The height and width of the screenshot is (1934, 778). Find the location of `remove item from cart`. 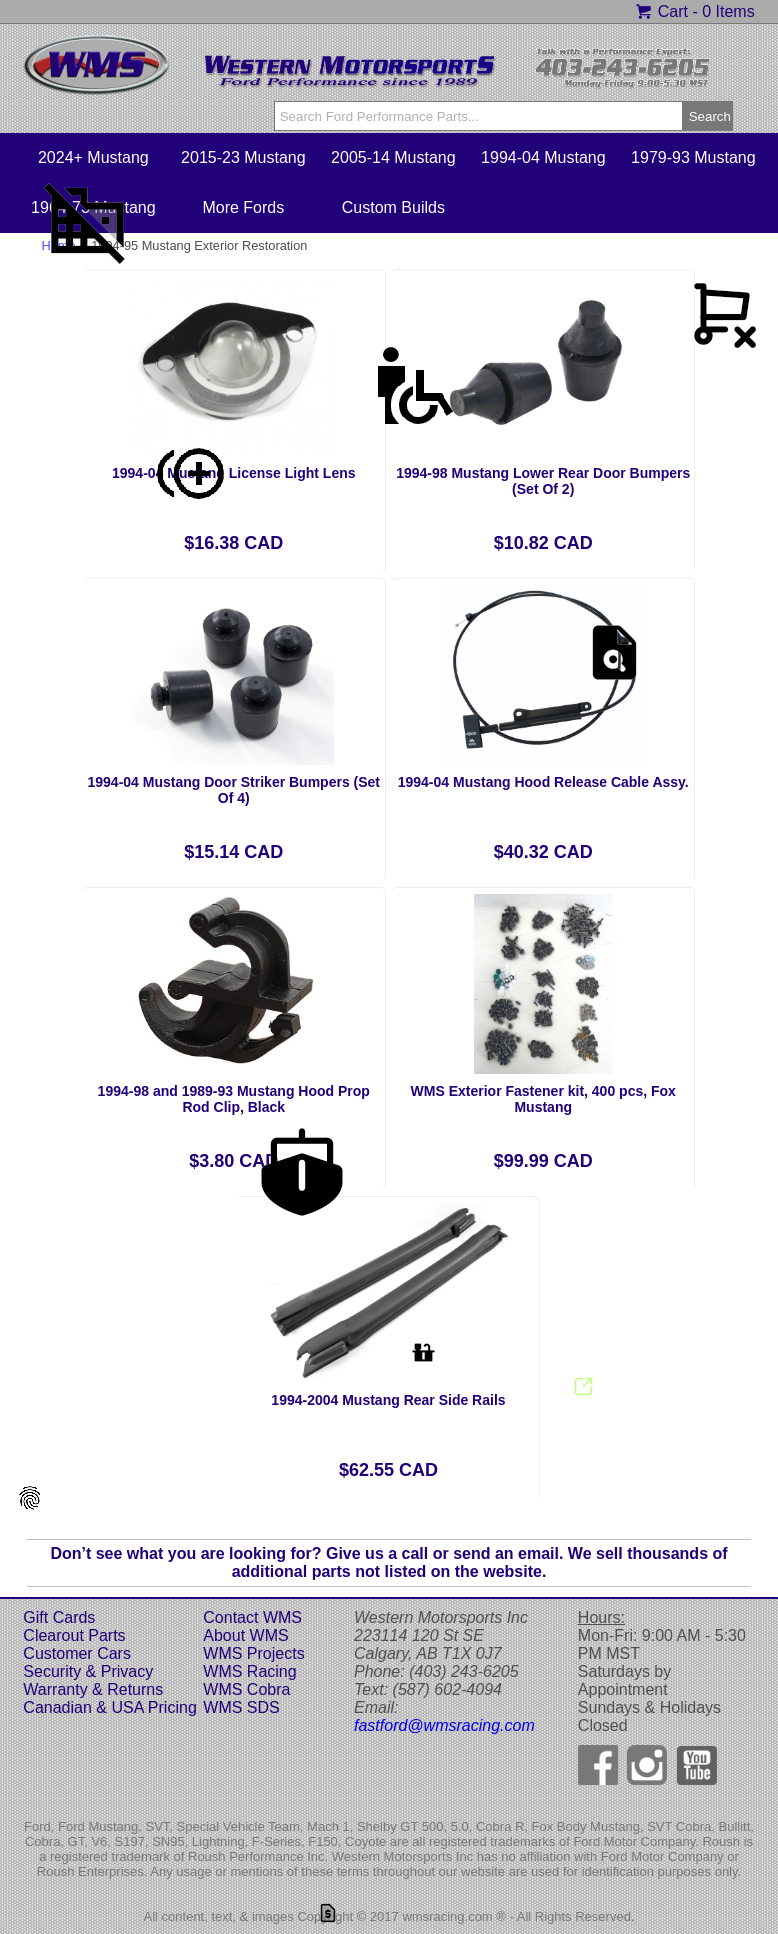

remove item from cart is located at coordinates (722, 314).